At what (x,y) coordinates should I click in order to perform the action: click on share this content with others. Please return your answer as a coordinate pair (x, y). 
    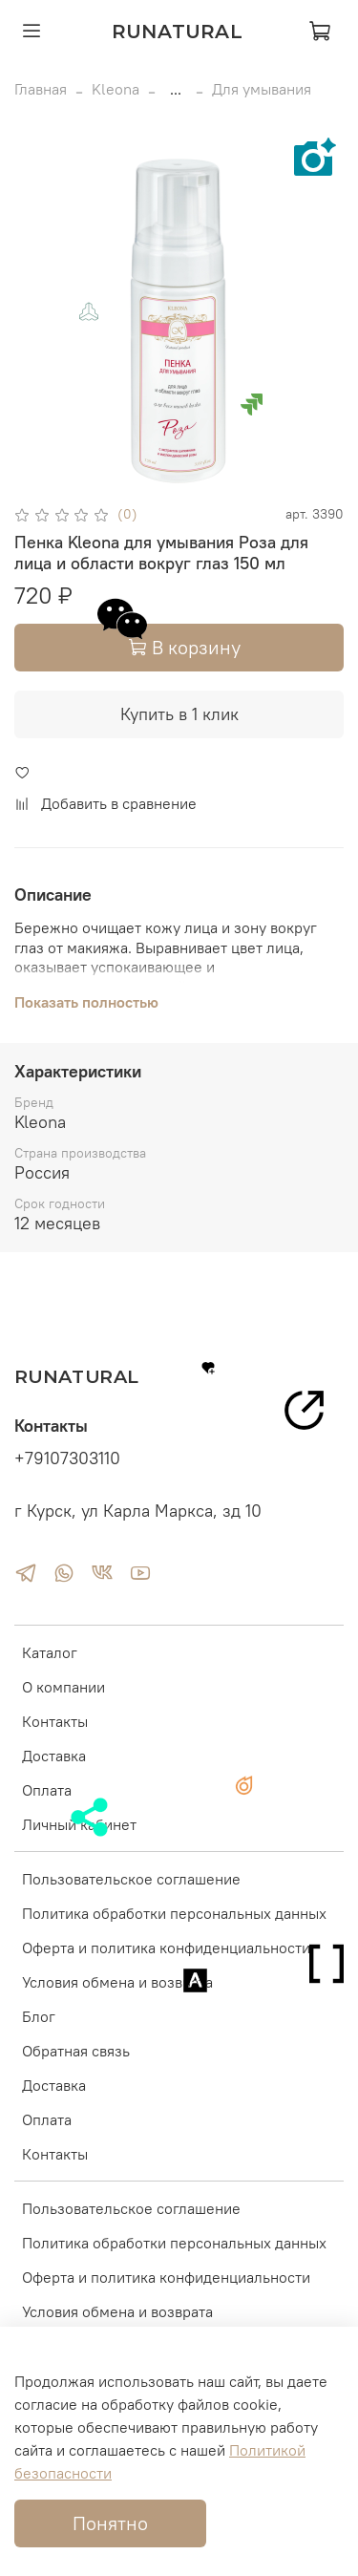
    Looking at the image, I should click on (304, 1410).